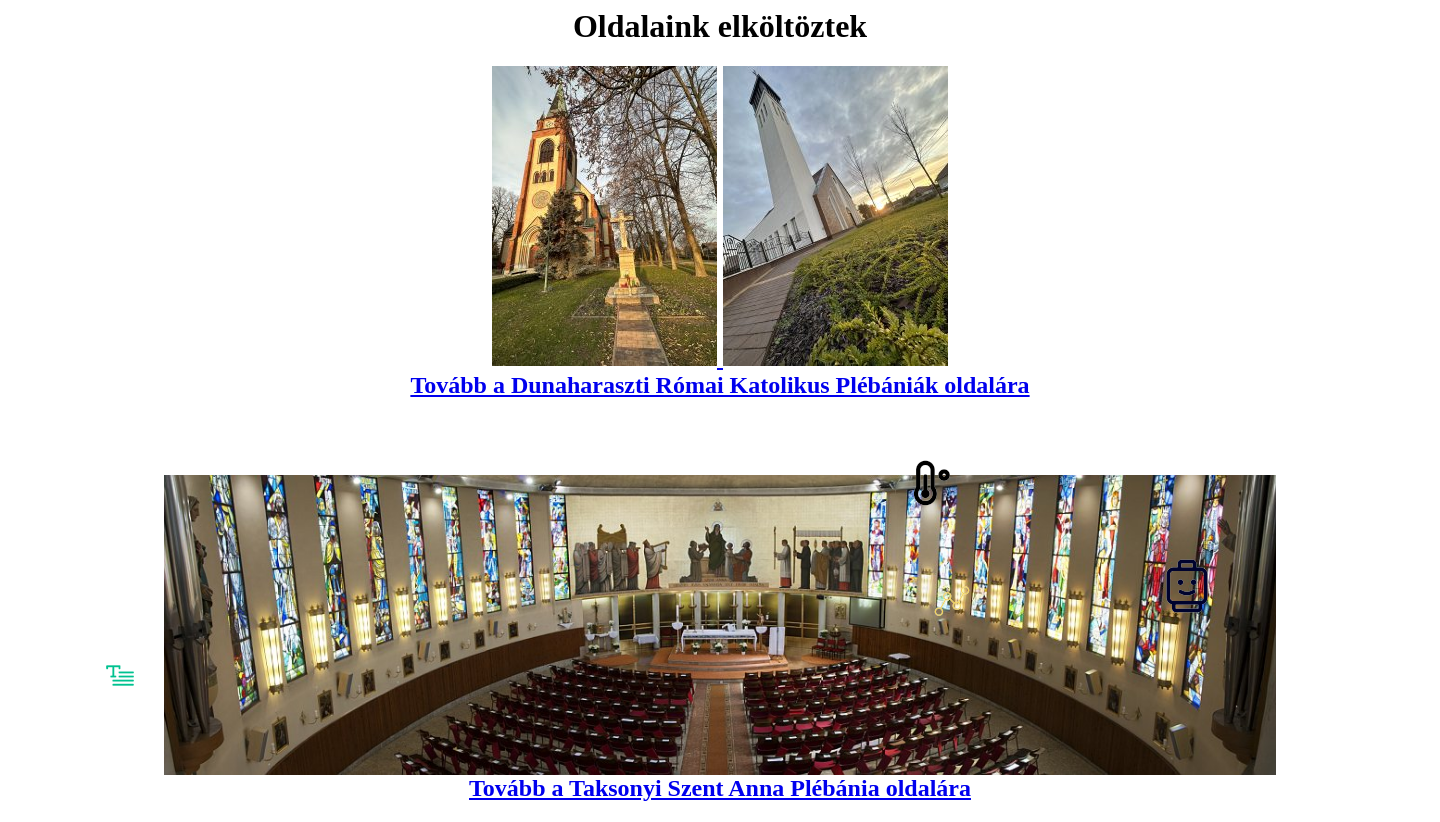 The width and height of the screenshot is (1440, 822). I want to click on access lego or building block features, so click(1187, 586).